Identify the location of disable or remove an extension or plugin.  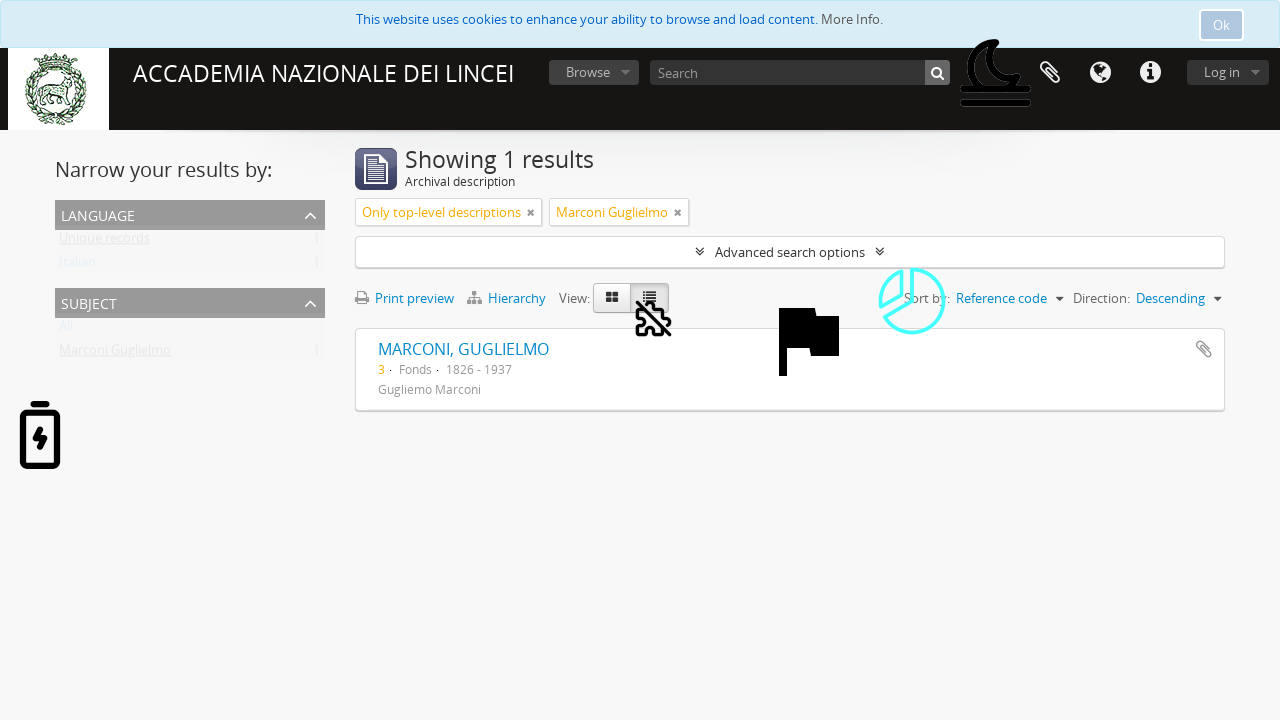
(653, 318).